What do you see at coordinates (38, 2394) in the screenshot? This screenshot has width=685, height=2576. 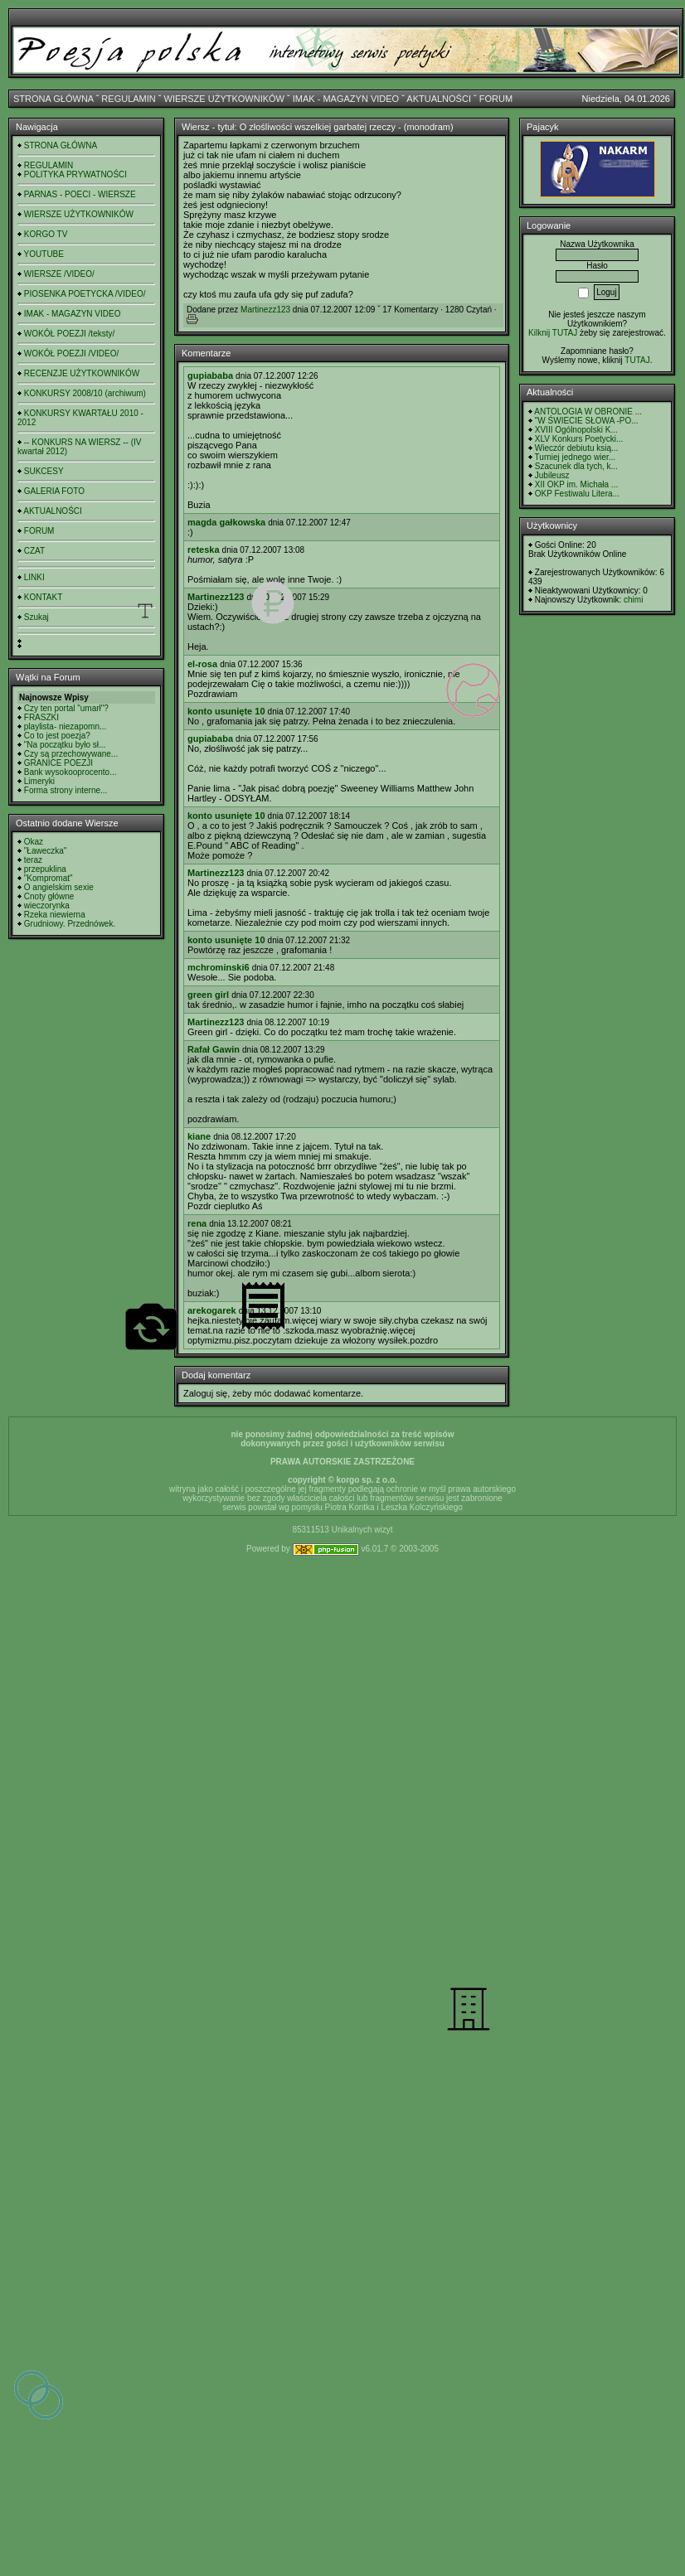 I see `intersect or merge two shapes` at bounding box center [38, 2394].